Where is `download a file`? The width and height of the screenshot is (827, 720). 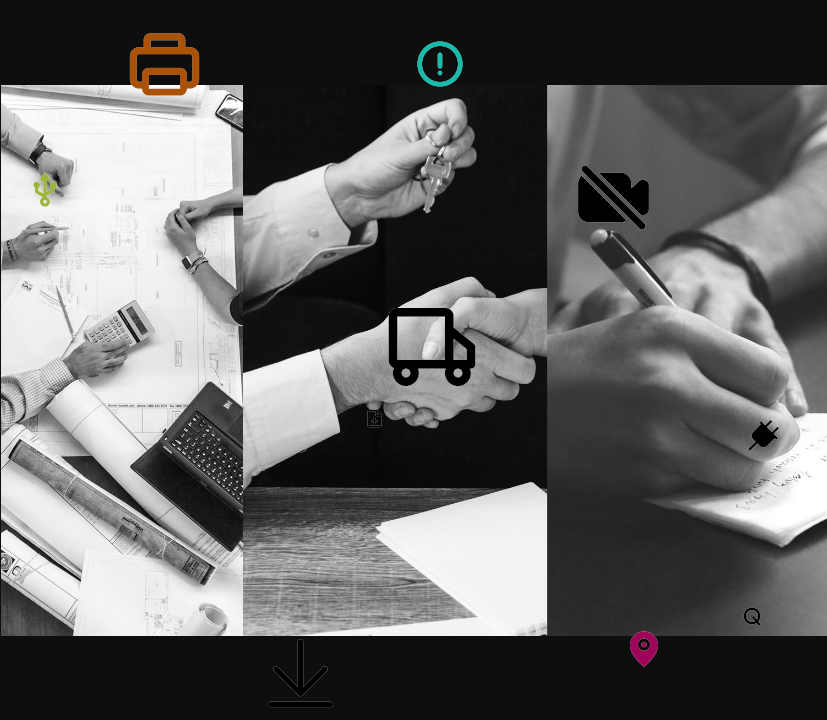 download a file is located at coordinates (300, 674).